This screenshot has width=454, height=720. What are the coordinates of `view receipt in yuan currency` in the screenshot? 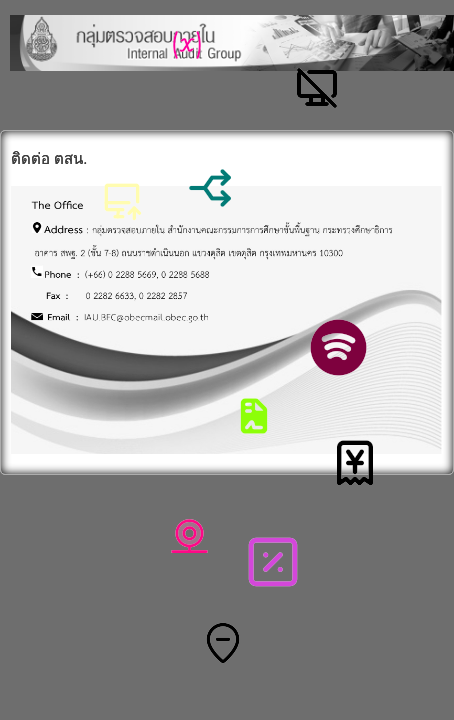 It's located at (355, 463).